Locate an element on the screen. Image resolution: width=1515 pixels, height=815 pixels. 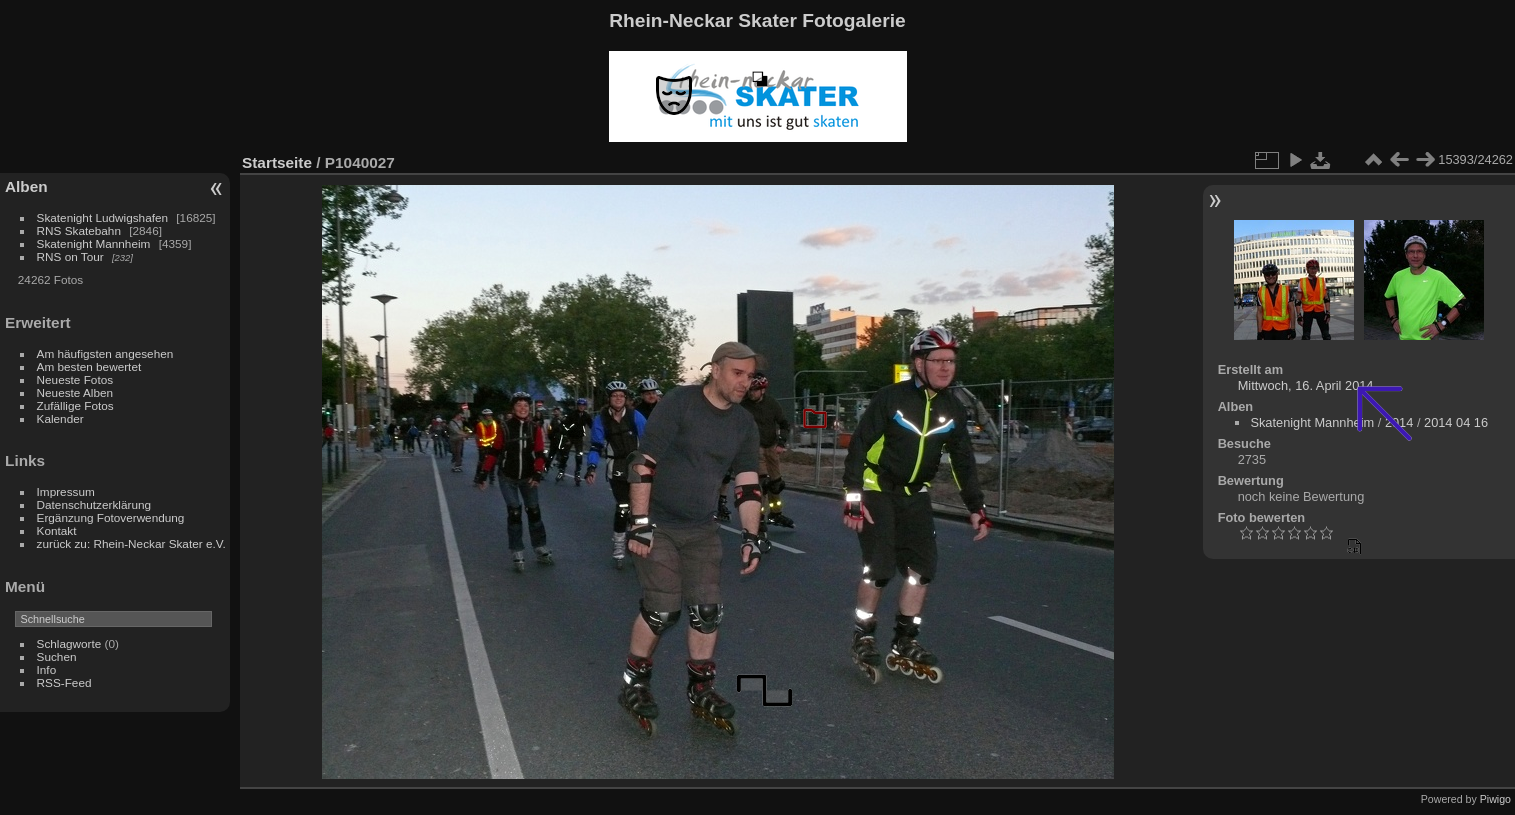
subtract or remove a layer from selection is located at coordinates (760, 79).